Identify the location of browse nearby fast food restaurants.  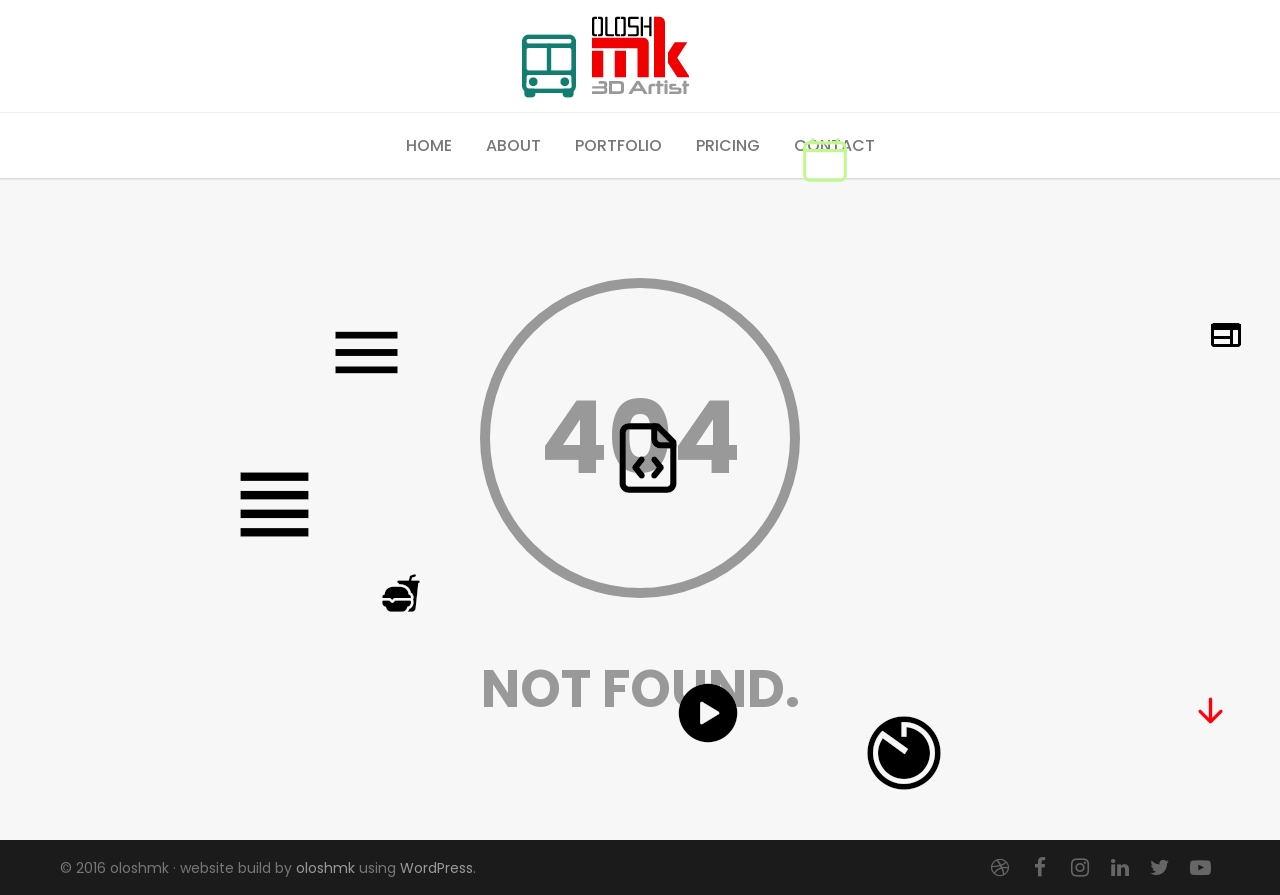
(401, 593).